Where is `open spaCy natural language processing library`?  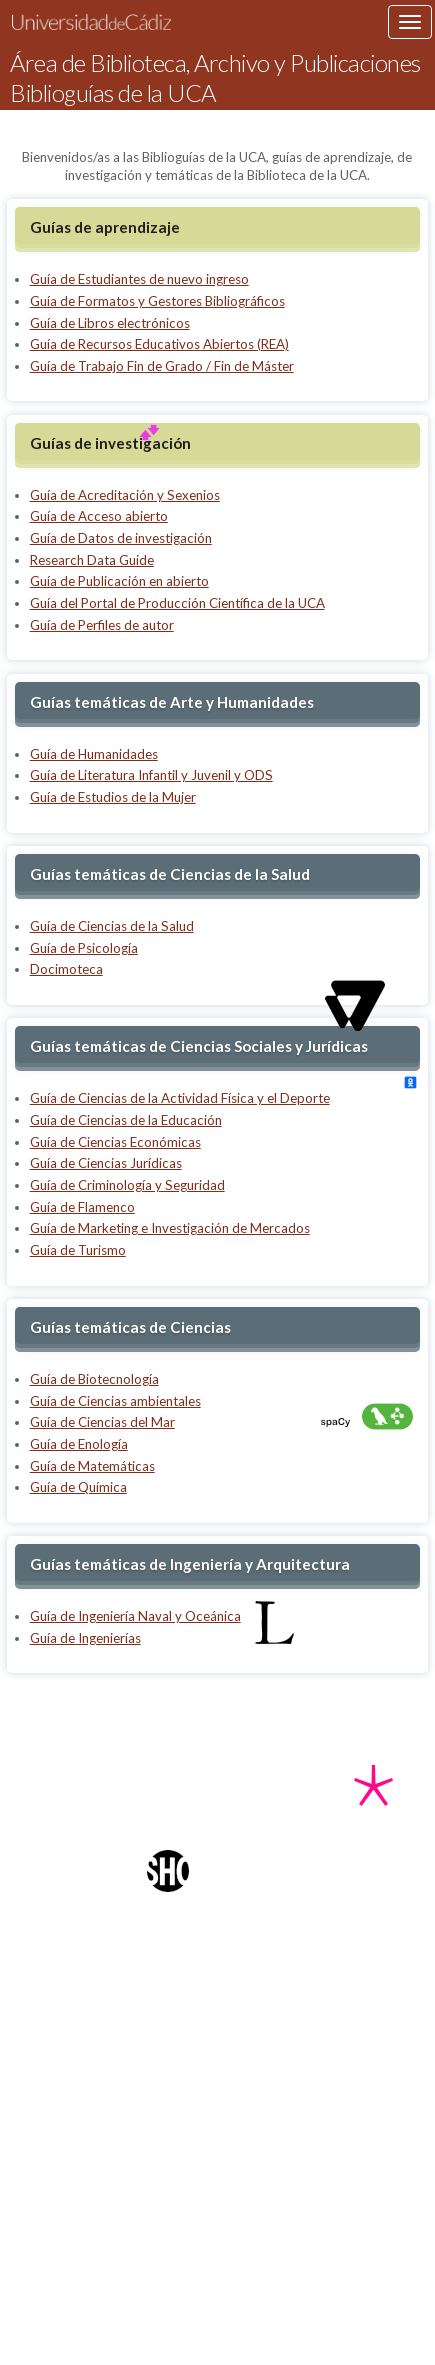 open spaCy natural language processing library is located at coordinates (335, 1422).